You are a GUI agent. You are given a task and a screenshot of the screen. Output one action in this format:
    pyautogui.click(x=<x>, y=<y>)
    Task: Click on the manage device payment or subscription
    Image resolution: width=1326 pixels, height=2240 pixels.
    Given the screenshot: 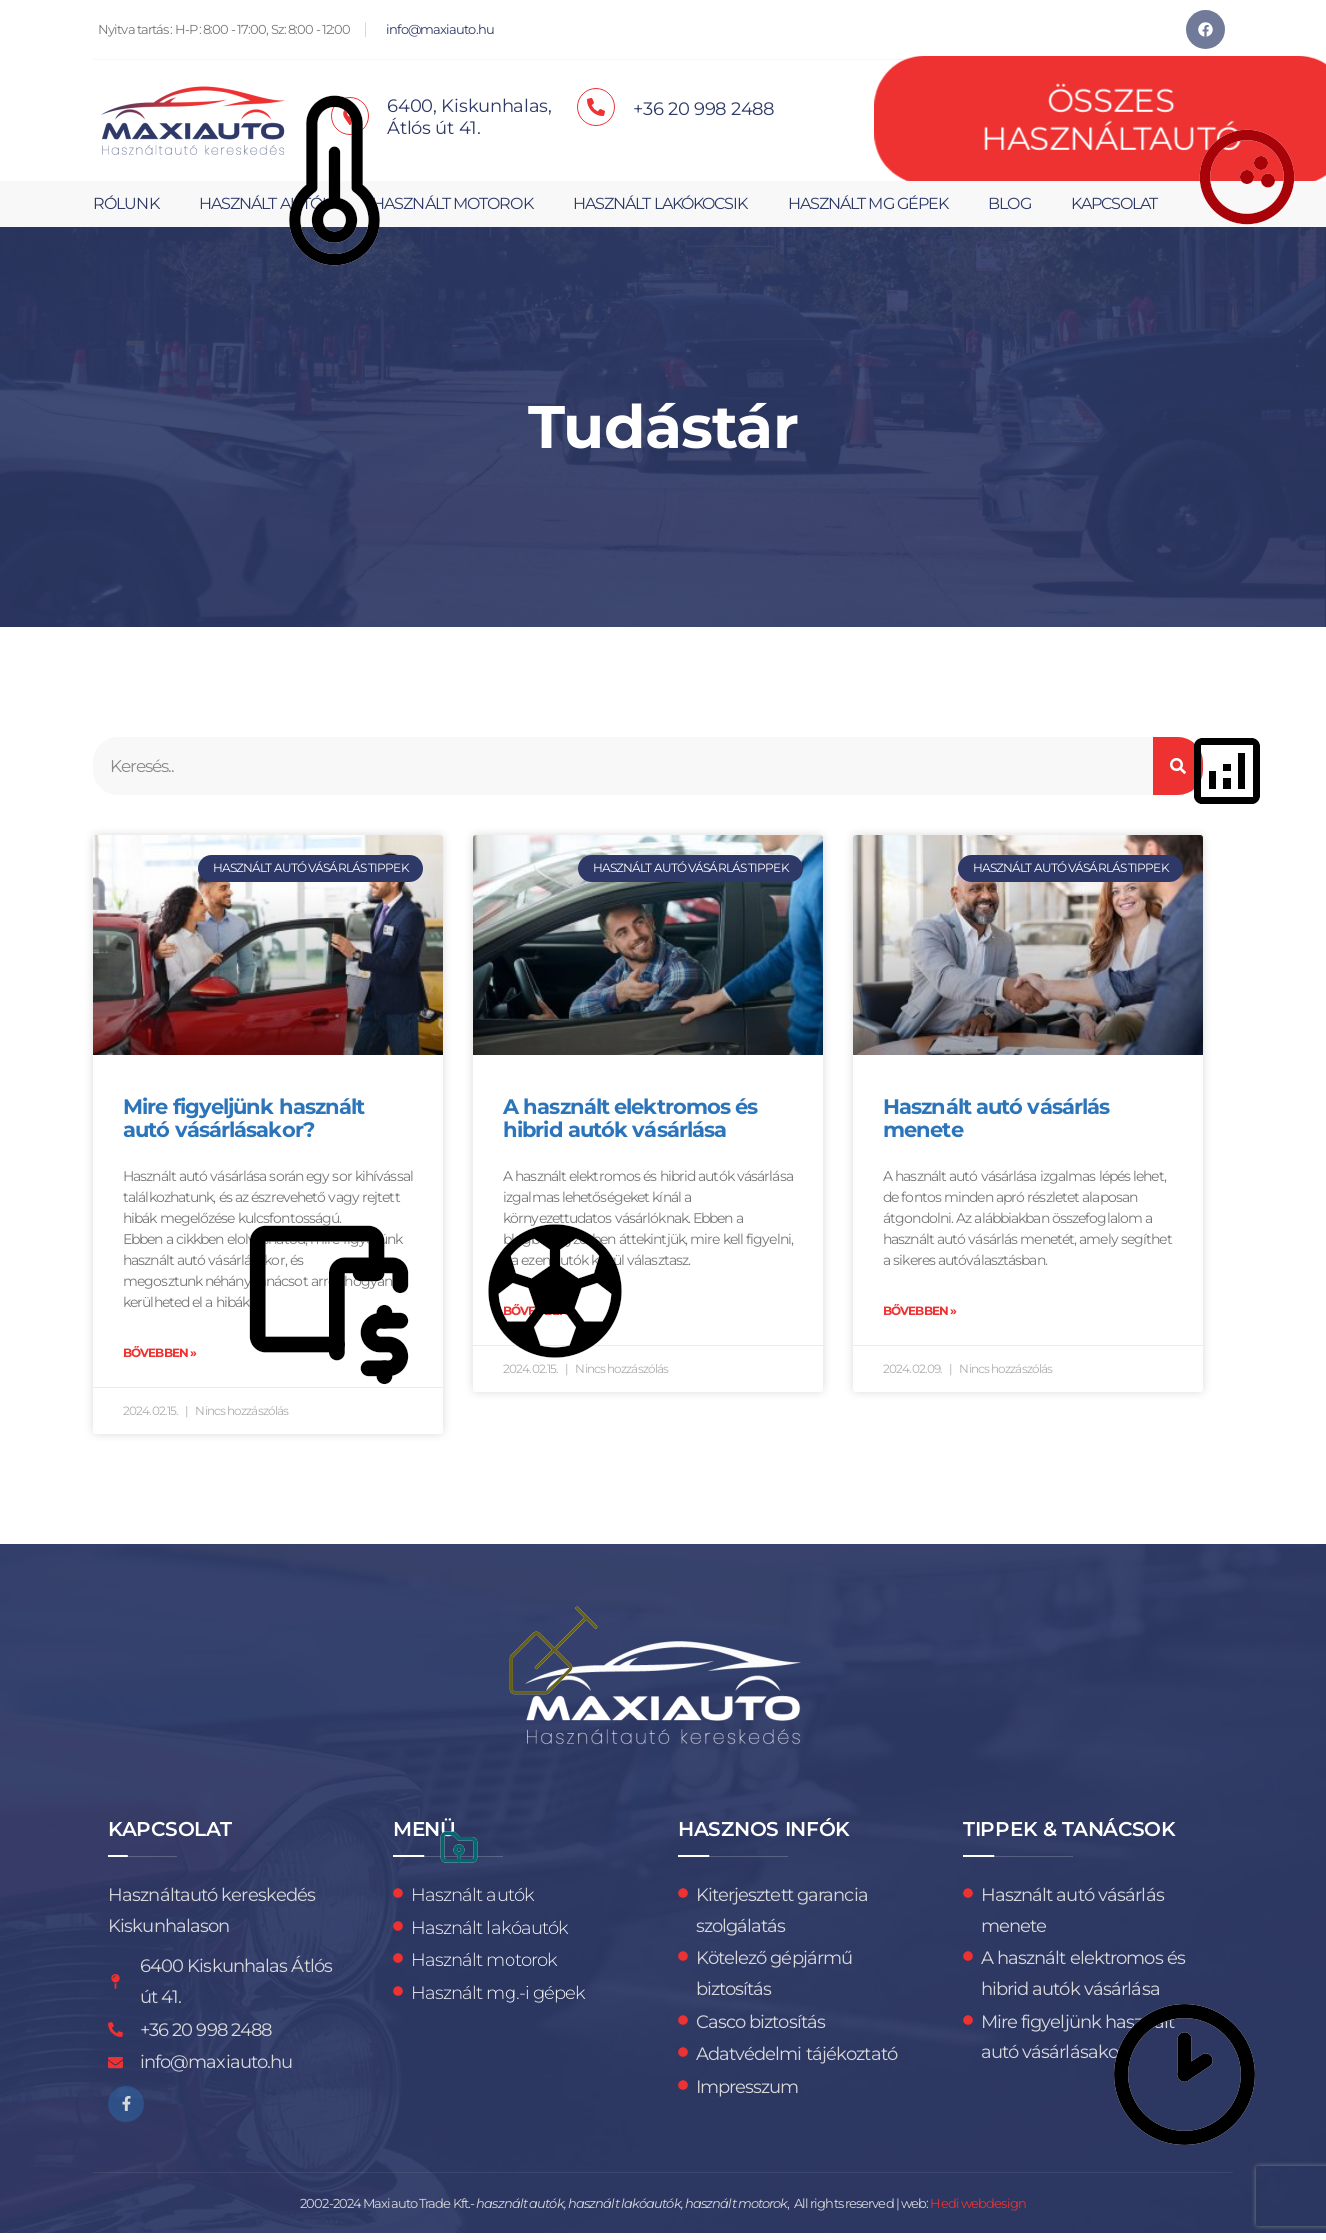 What is the action you would take?
    pyautogui.click(x=329, y=1297)
    